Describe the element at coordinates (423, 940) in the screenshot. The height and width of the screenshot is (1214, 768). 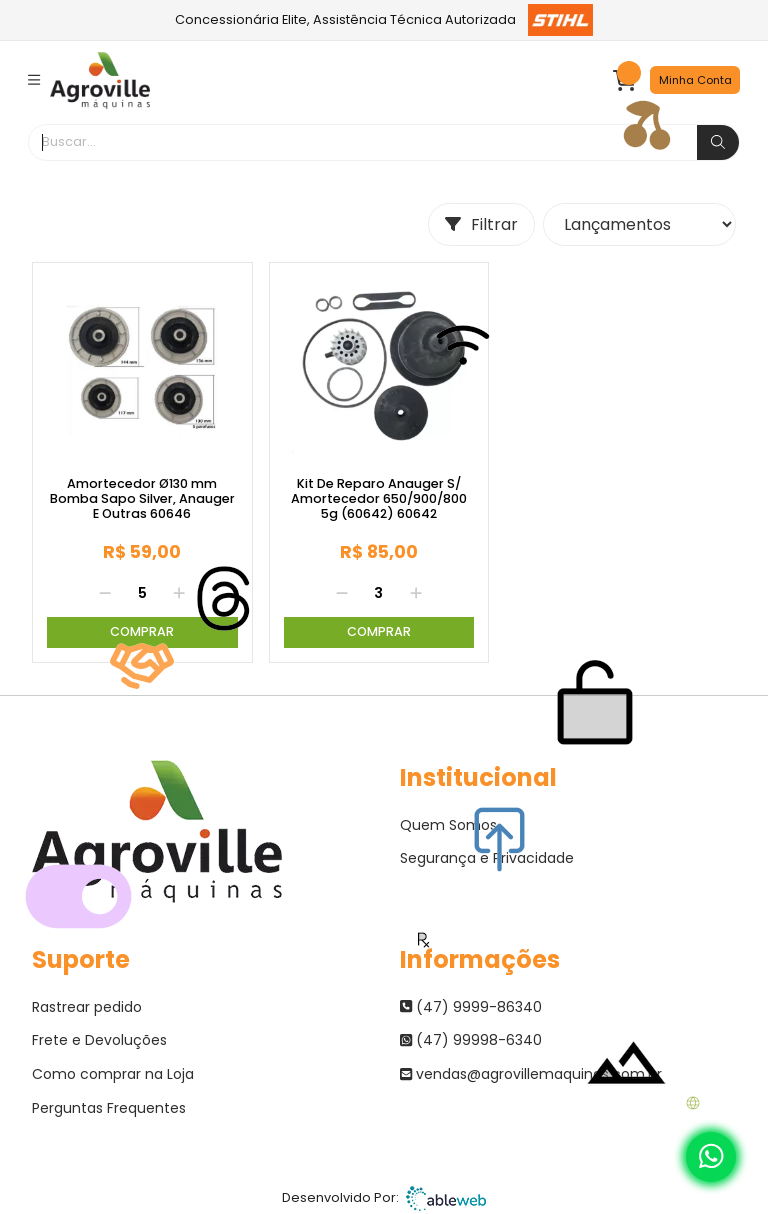
I see `view prescription details` at that location.